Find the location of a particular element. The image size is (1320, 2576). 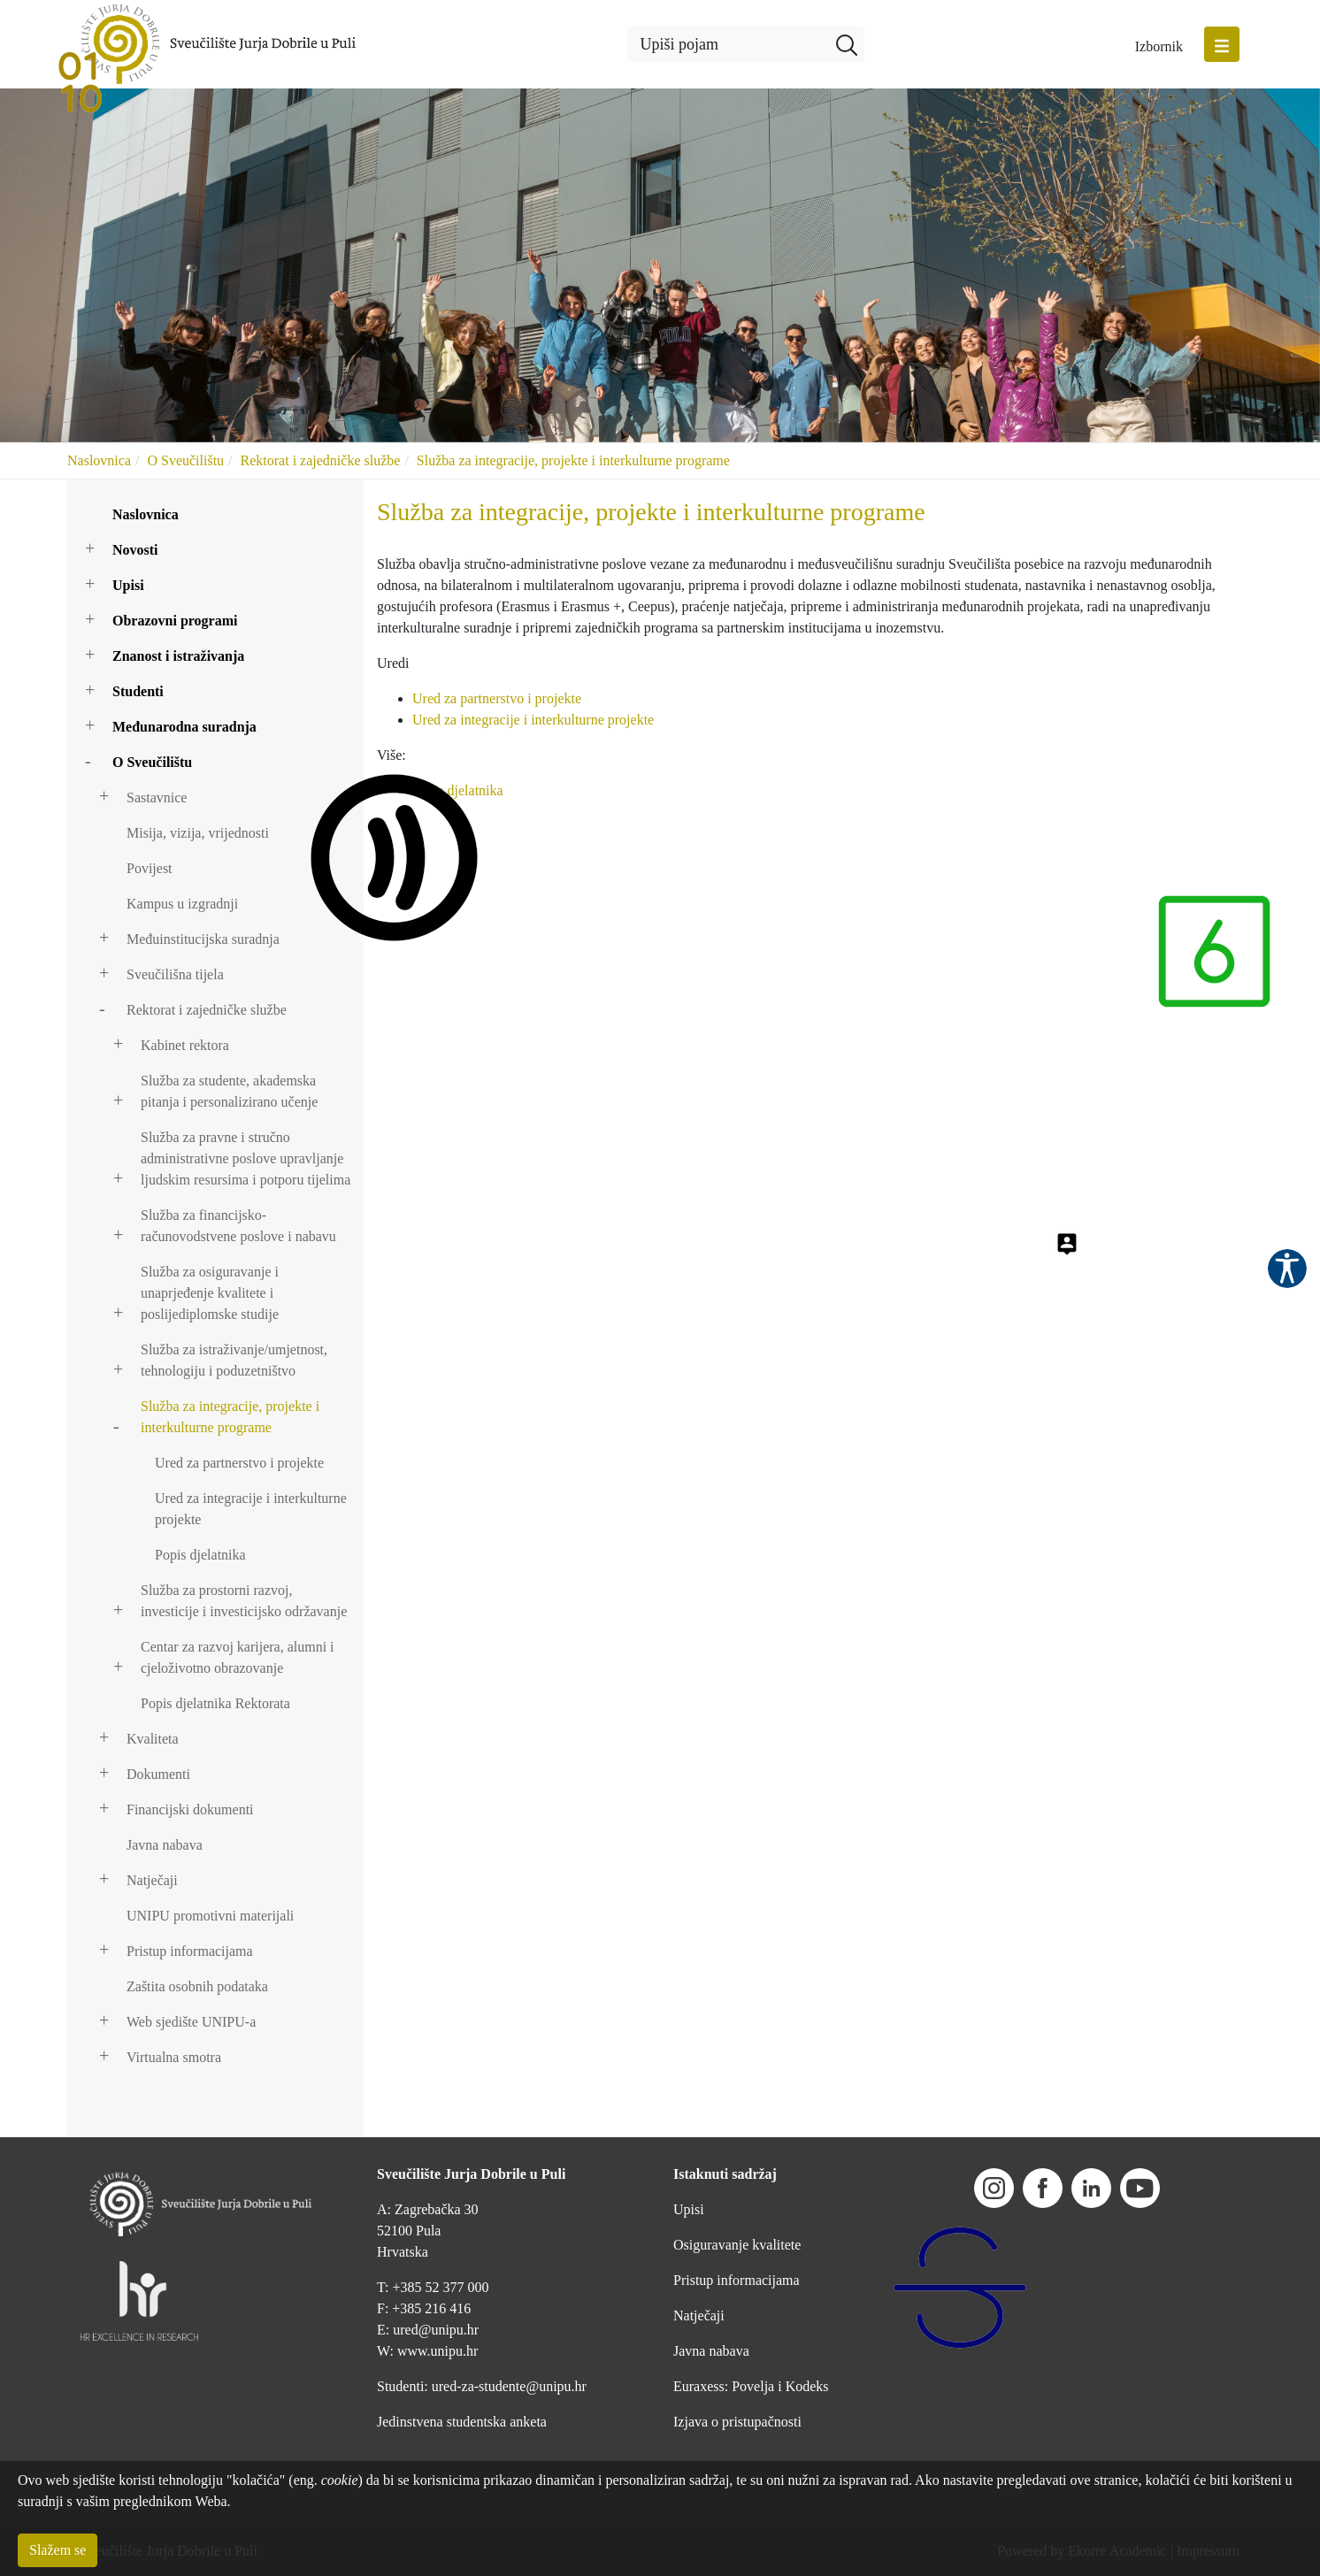

select or input the number six is located at coordinates (1214, 951).